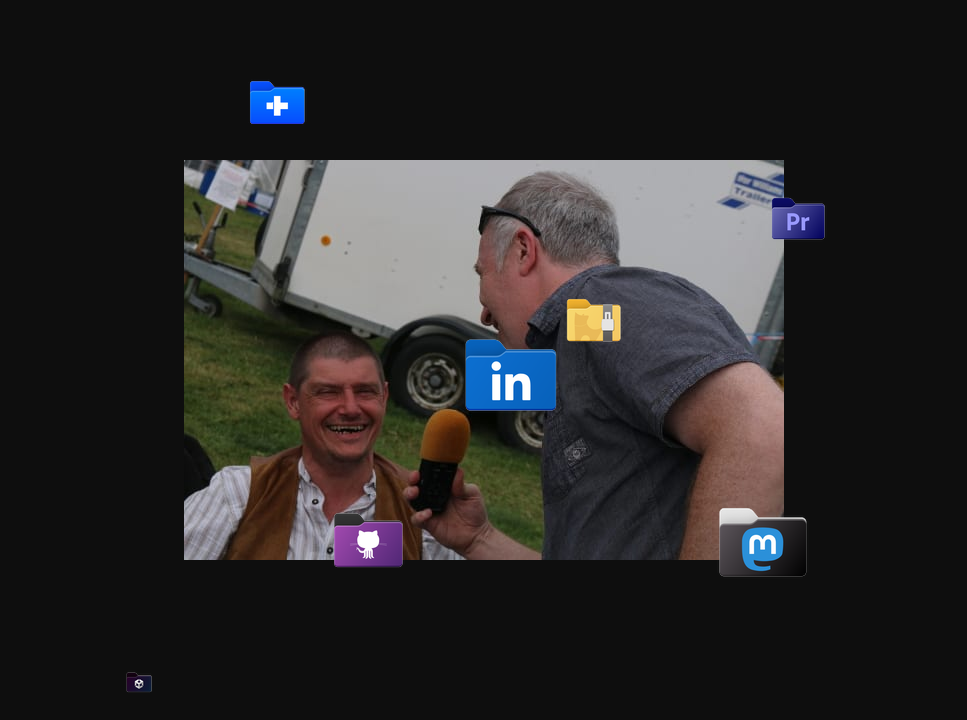  I want to click on open wondershare dr.fone folder, so click(277, 104).